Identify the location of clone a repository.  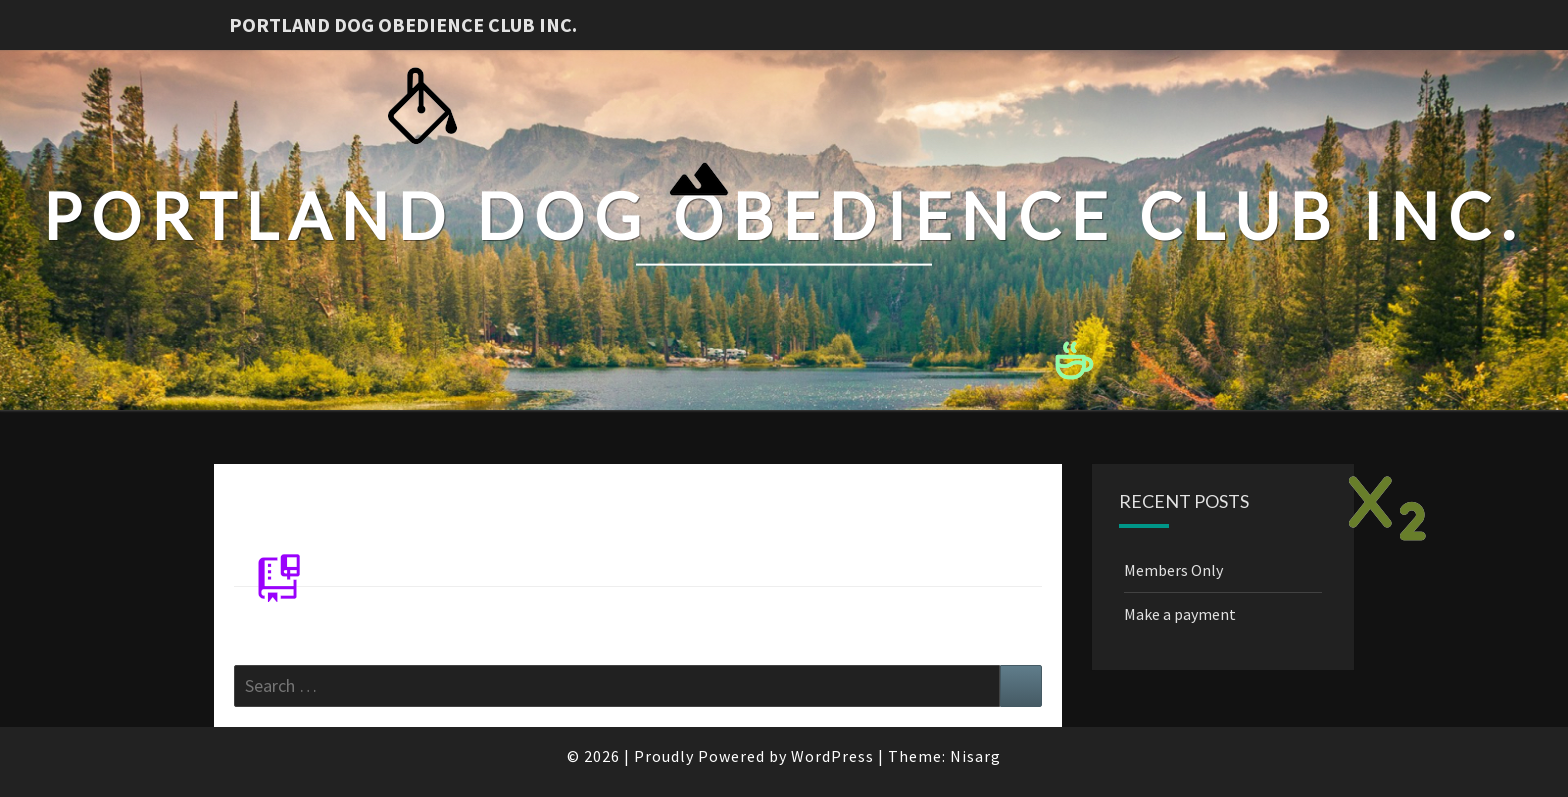
(277, 576).